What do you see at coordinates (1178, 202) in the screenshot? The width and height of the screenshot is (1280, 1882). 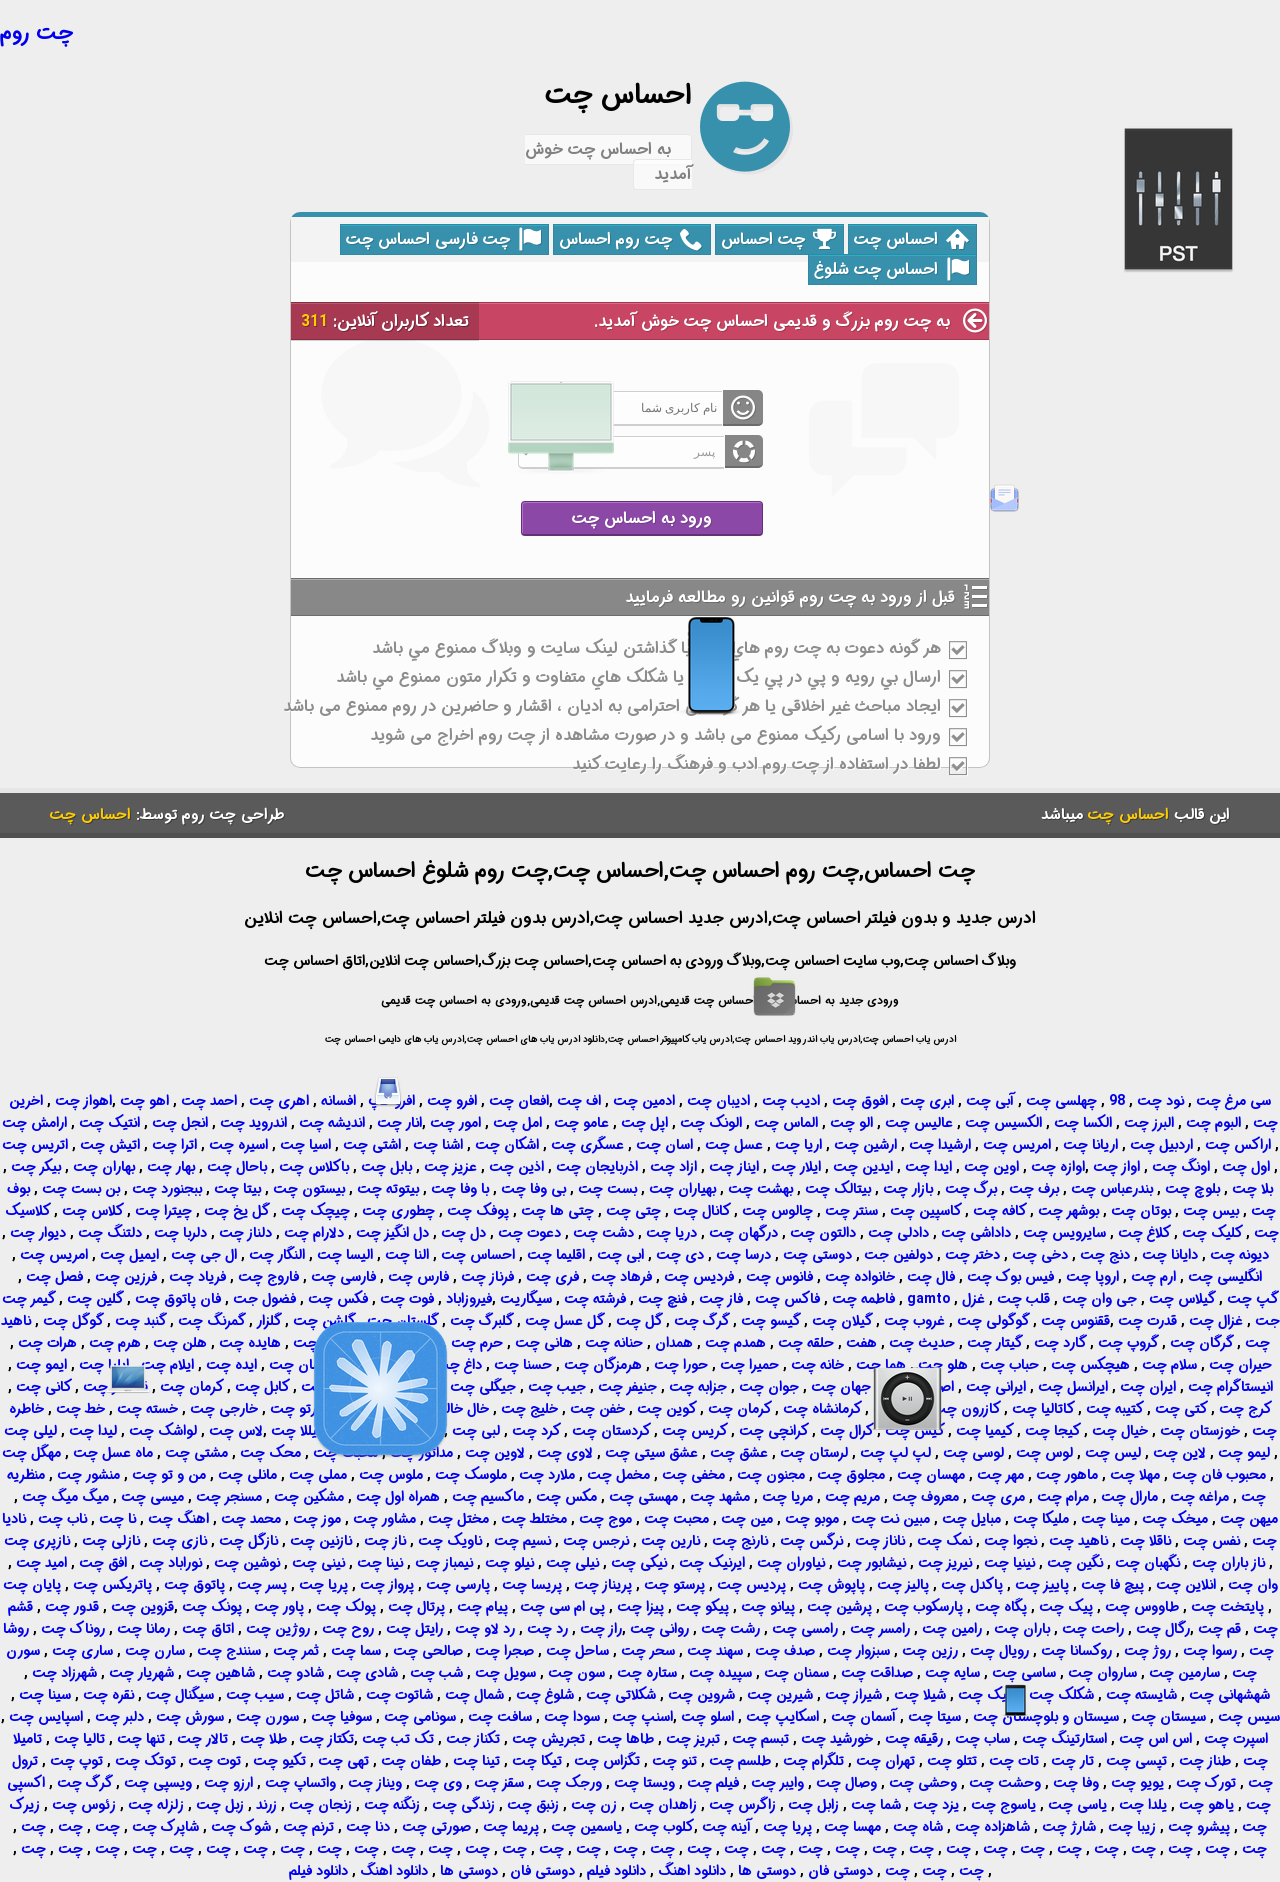 I see `access plugin settings in GarageBand` at bounding box center [1178, 202].